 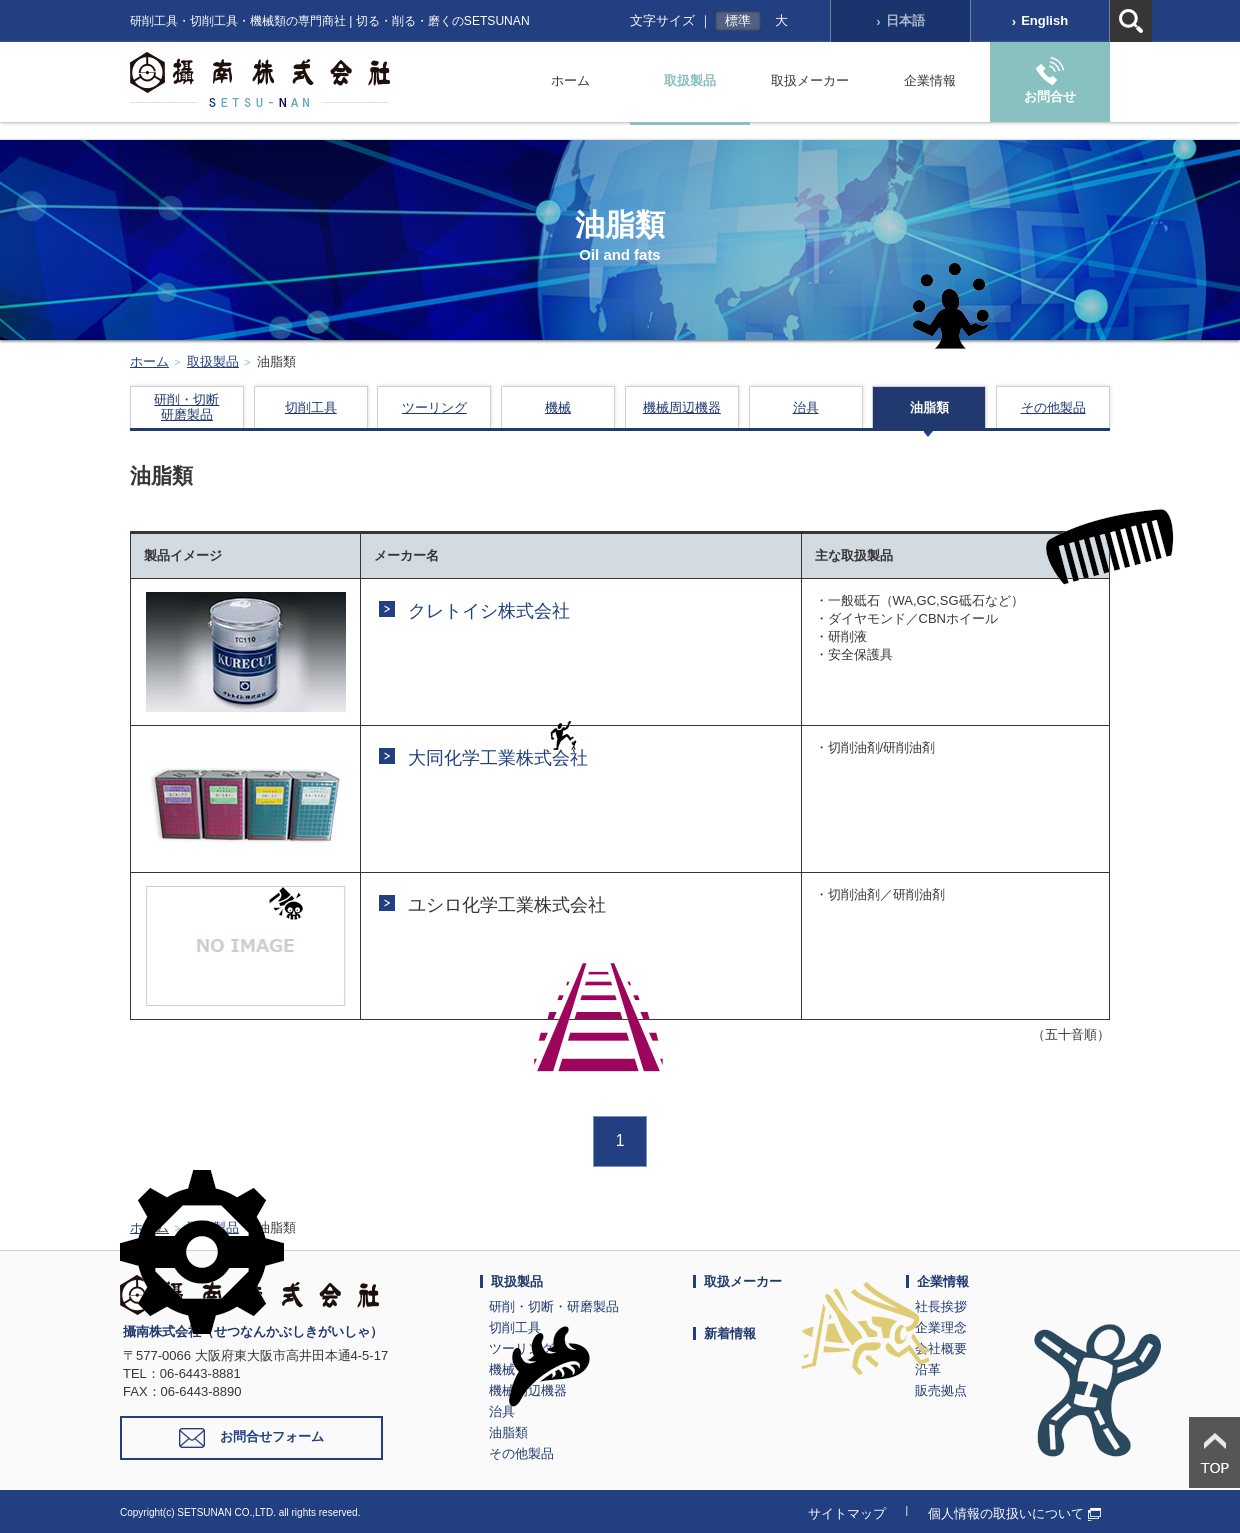 I want to click on view character anatomy or internal stats, so click(x=1097, y=1390).